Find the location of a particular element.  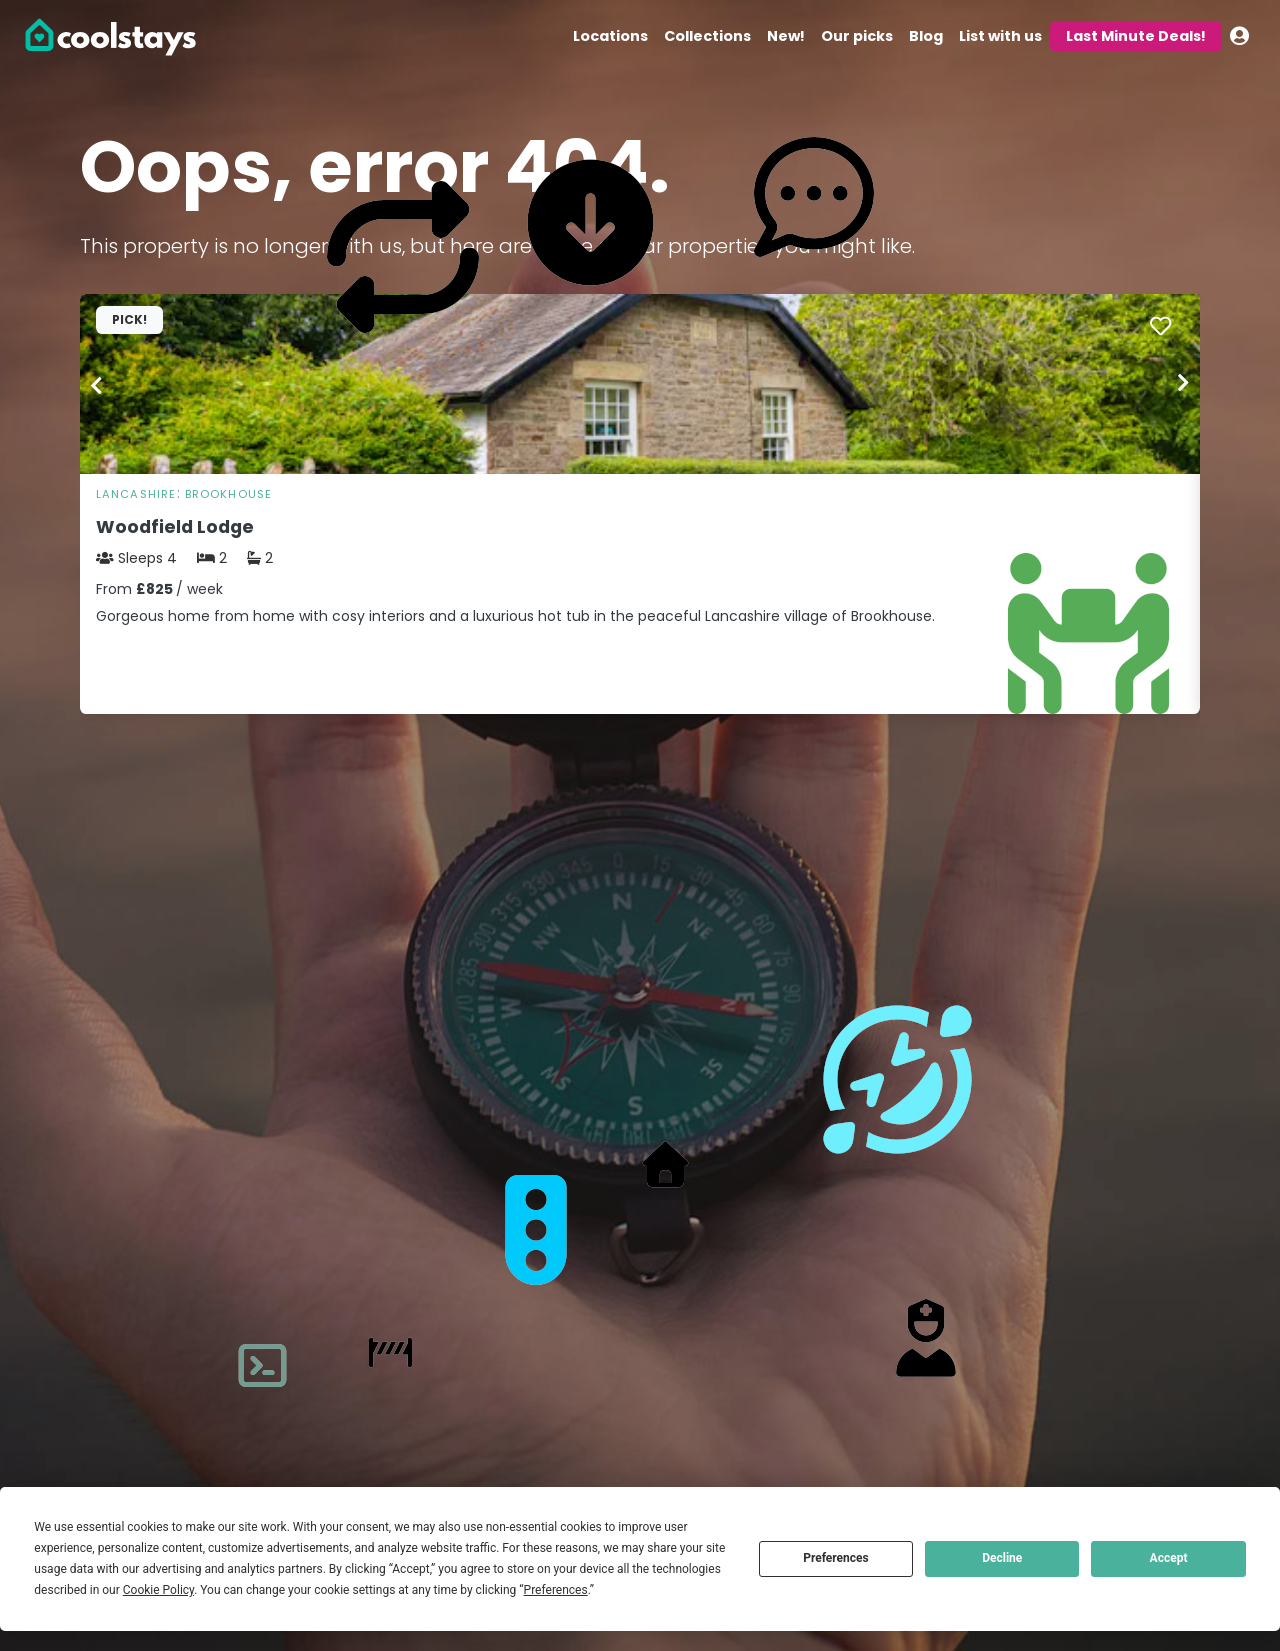

open command line terminal is located at coordinates (262, 1365).